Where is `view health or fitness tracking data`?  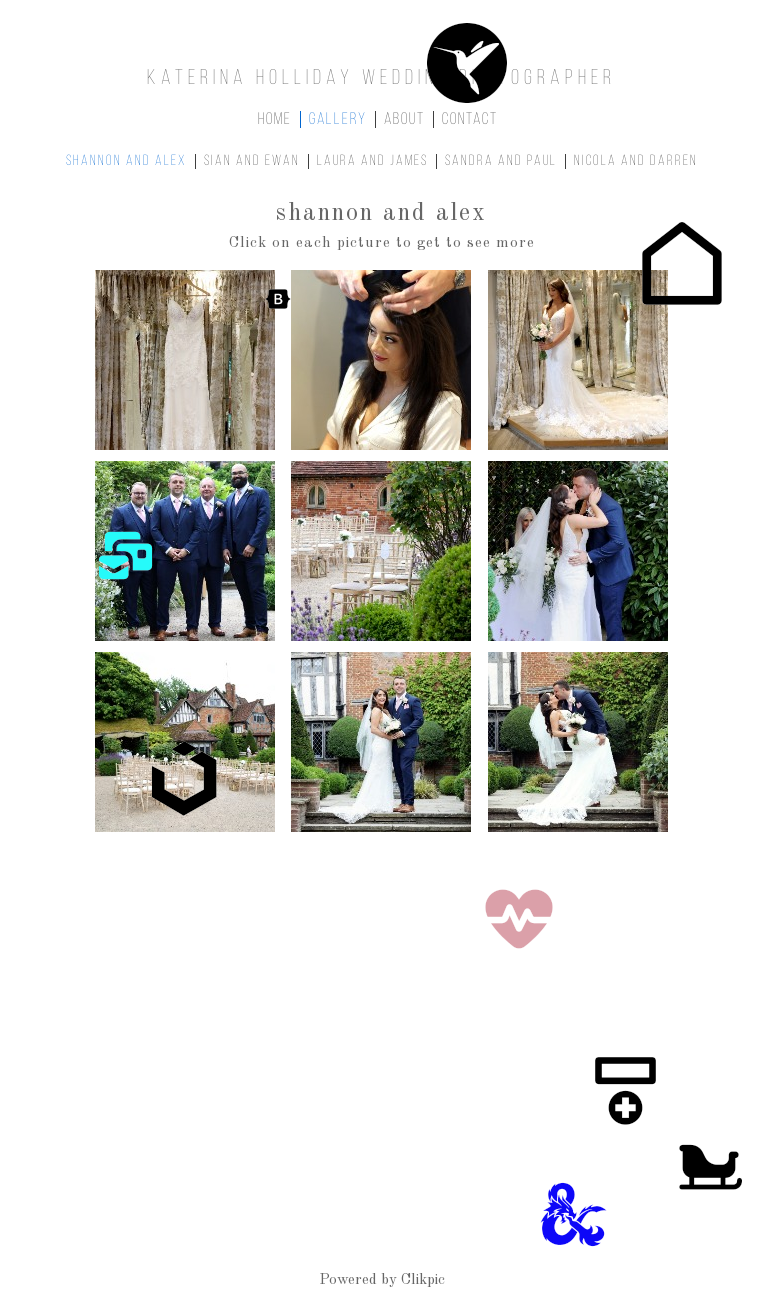
view health or fitness tracking data is located at coordinates (519, 919).